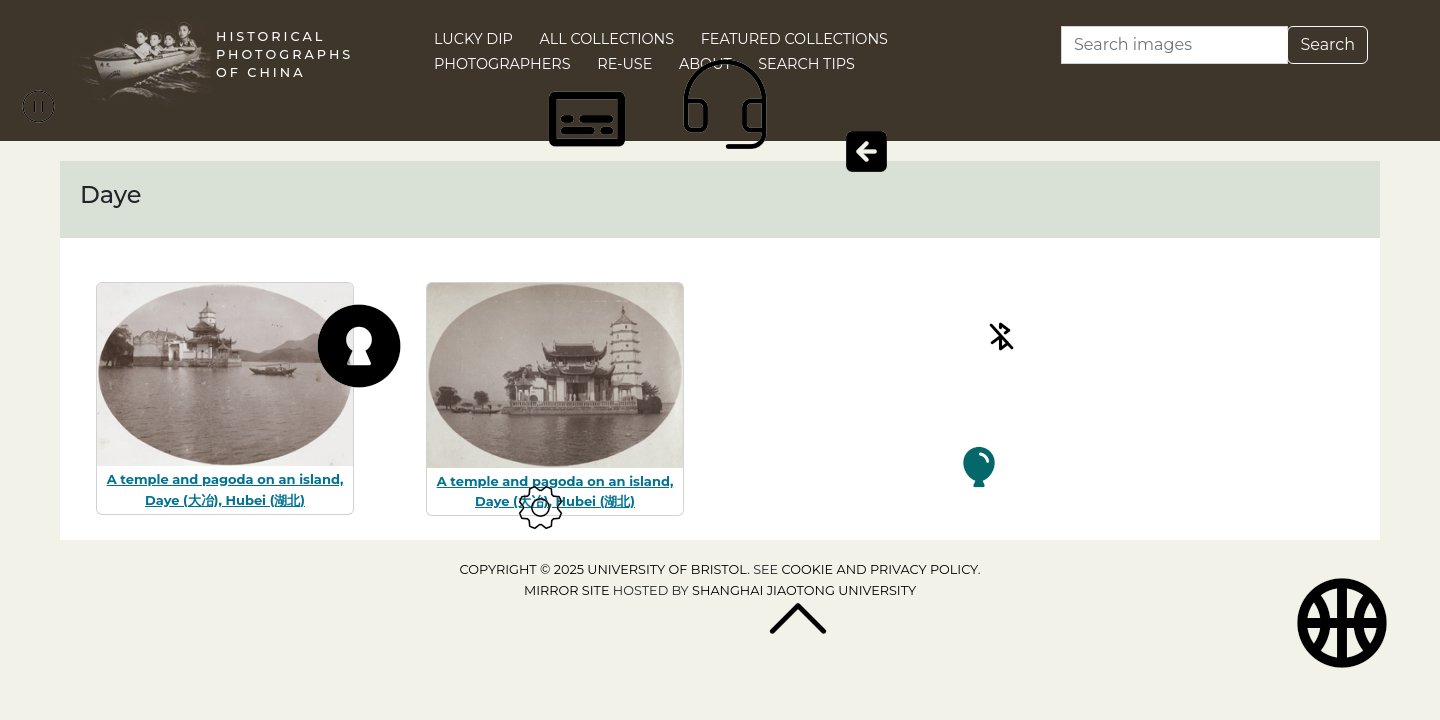 The width and height of the screenshot is (1440, 720). Describe the element at coordinates (725, 101) in the screenshot. I see `contact customer support` at that location.